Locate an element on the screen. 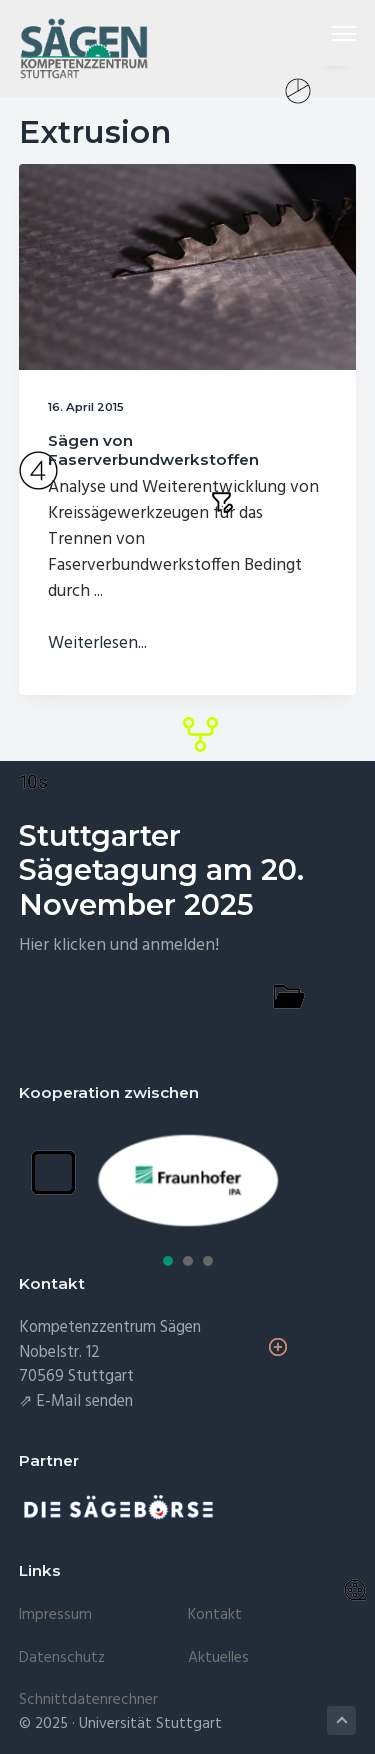 The width and height of the screenshot is (375, 1754). set a 10-second timer is located at coordinates (33, 781).